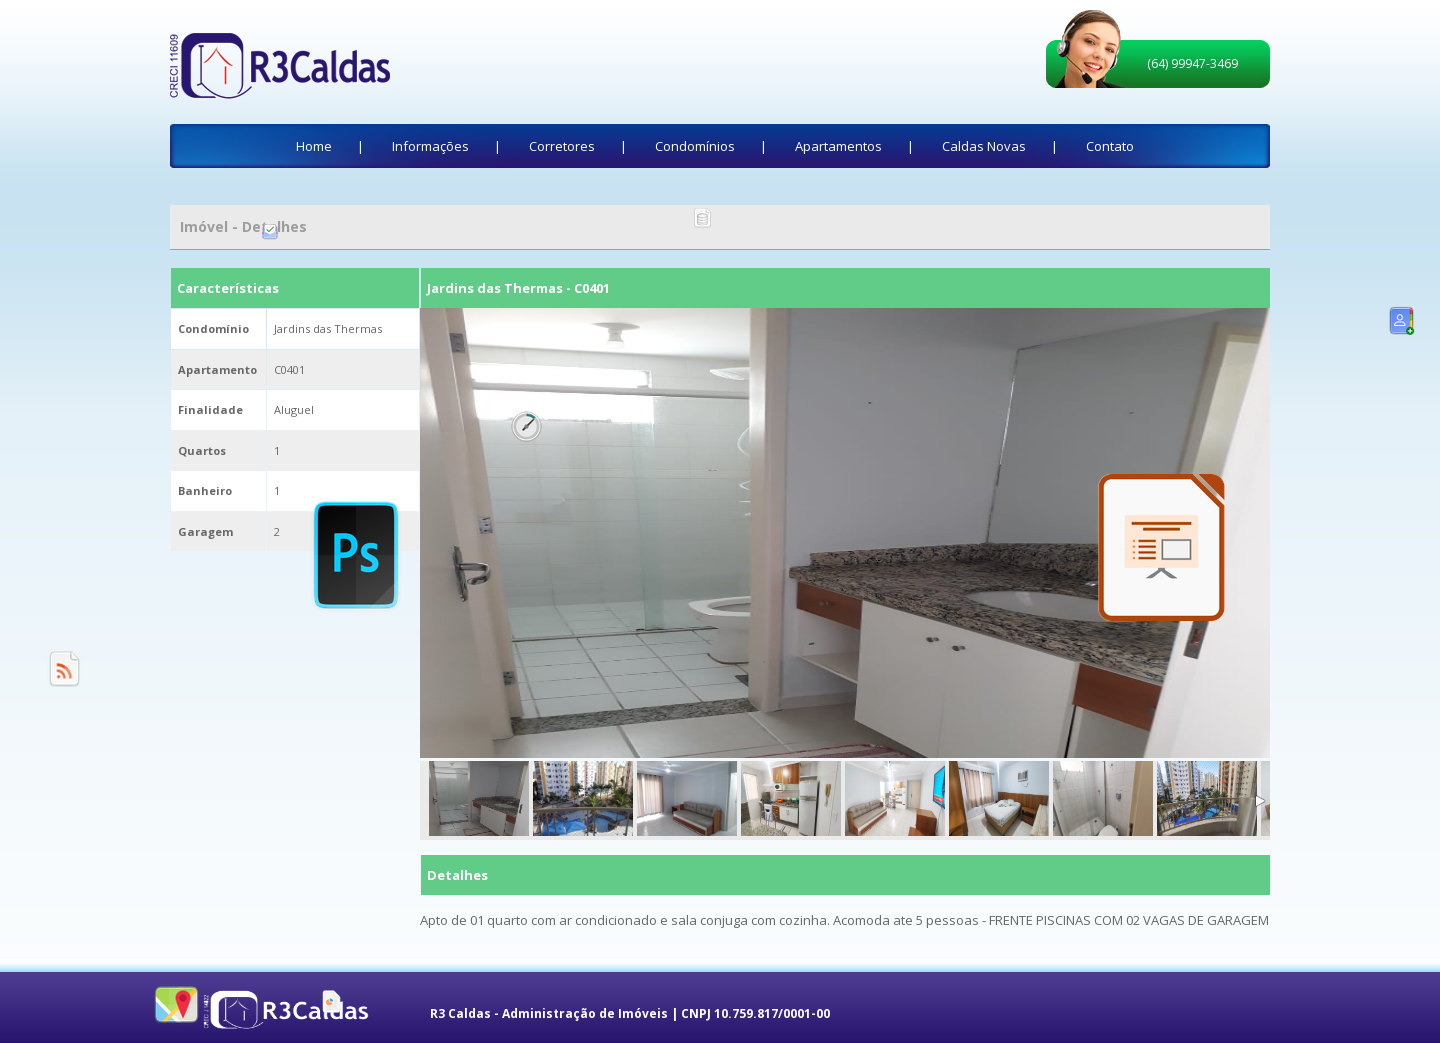 This screenshot has height=1043, width=1440. Describe the element at coordinates (1401, 320) in the screenshot. I see `add a new contact to your address book` at that location.